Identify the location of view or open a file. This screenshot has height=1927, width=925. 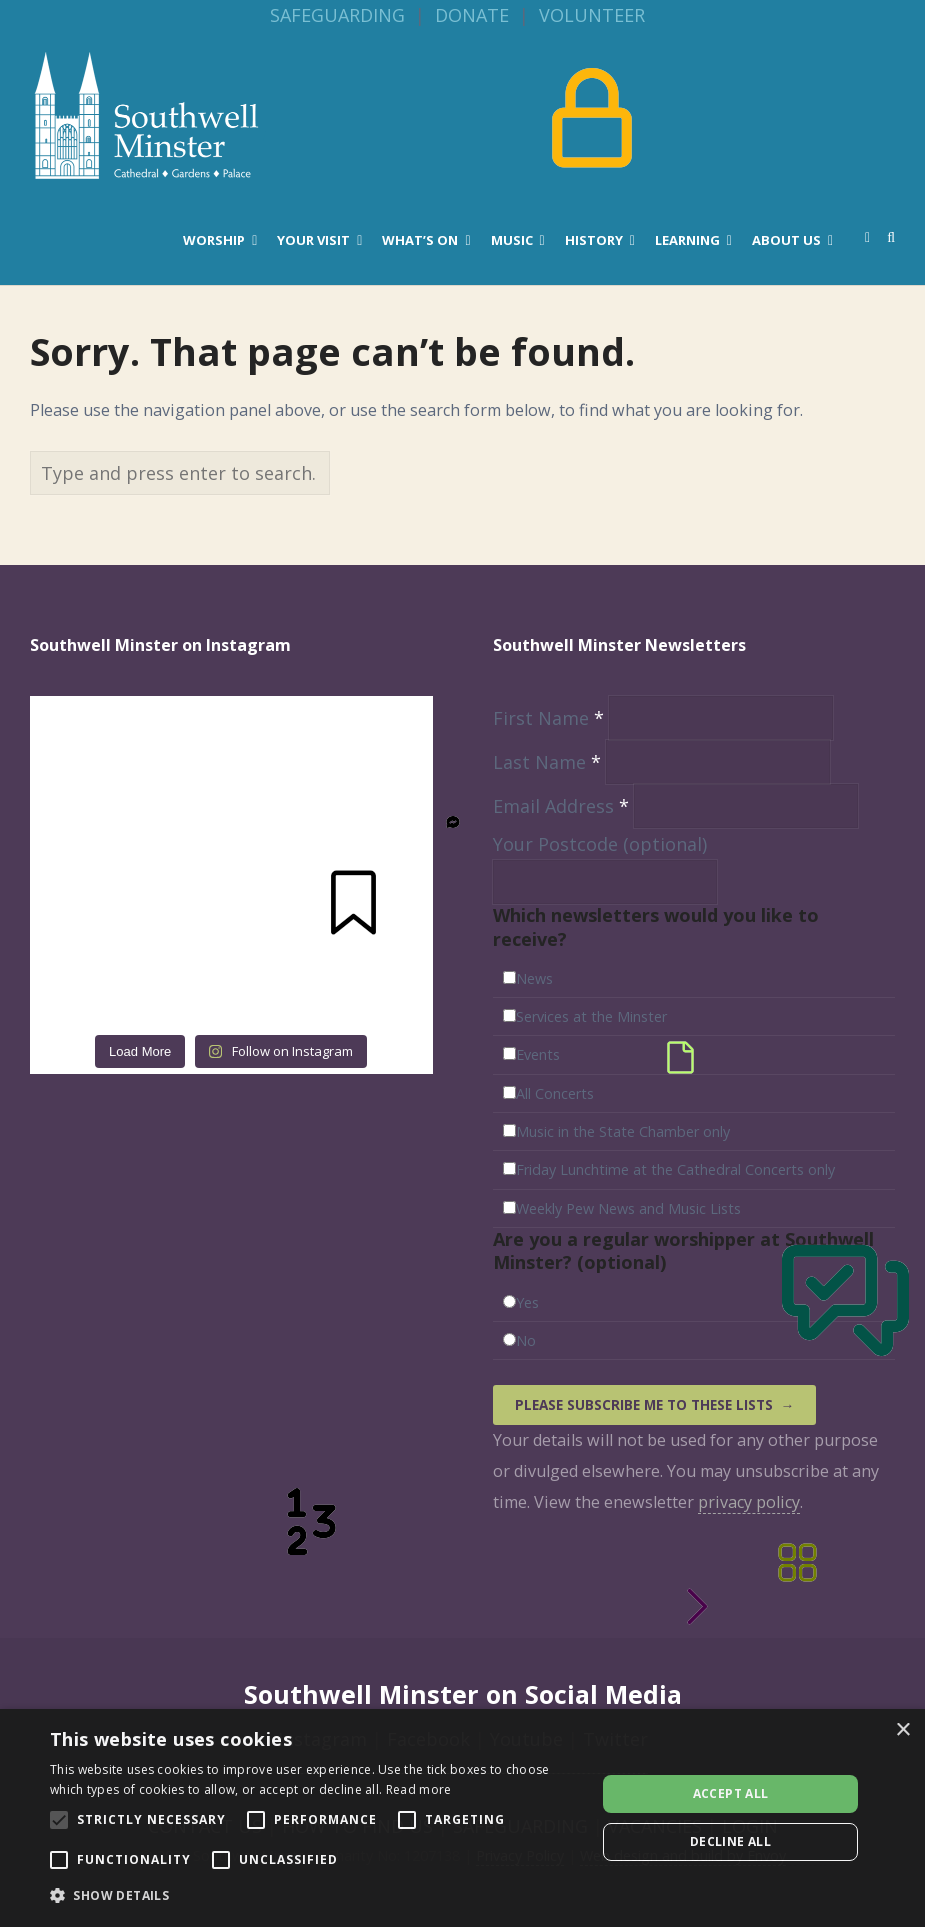
(680, 1057).